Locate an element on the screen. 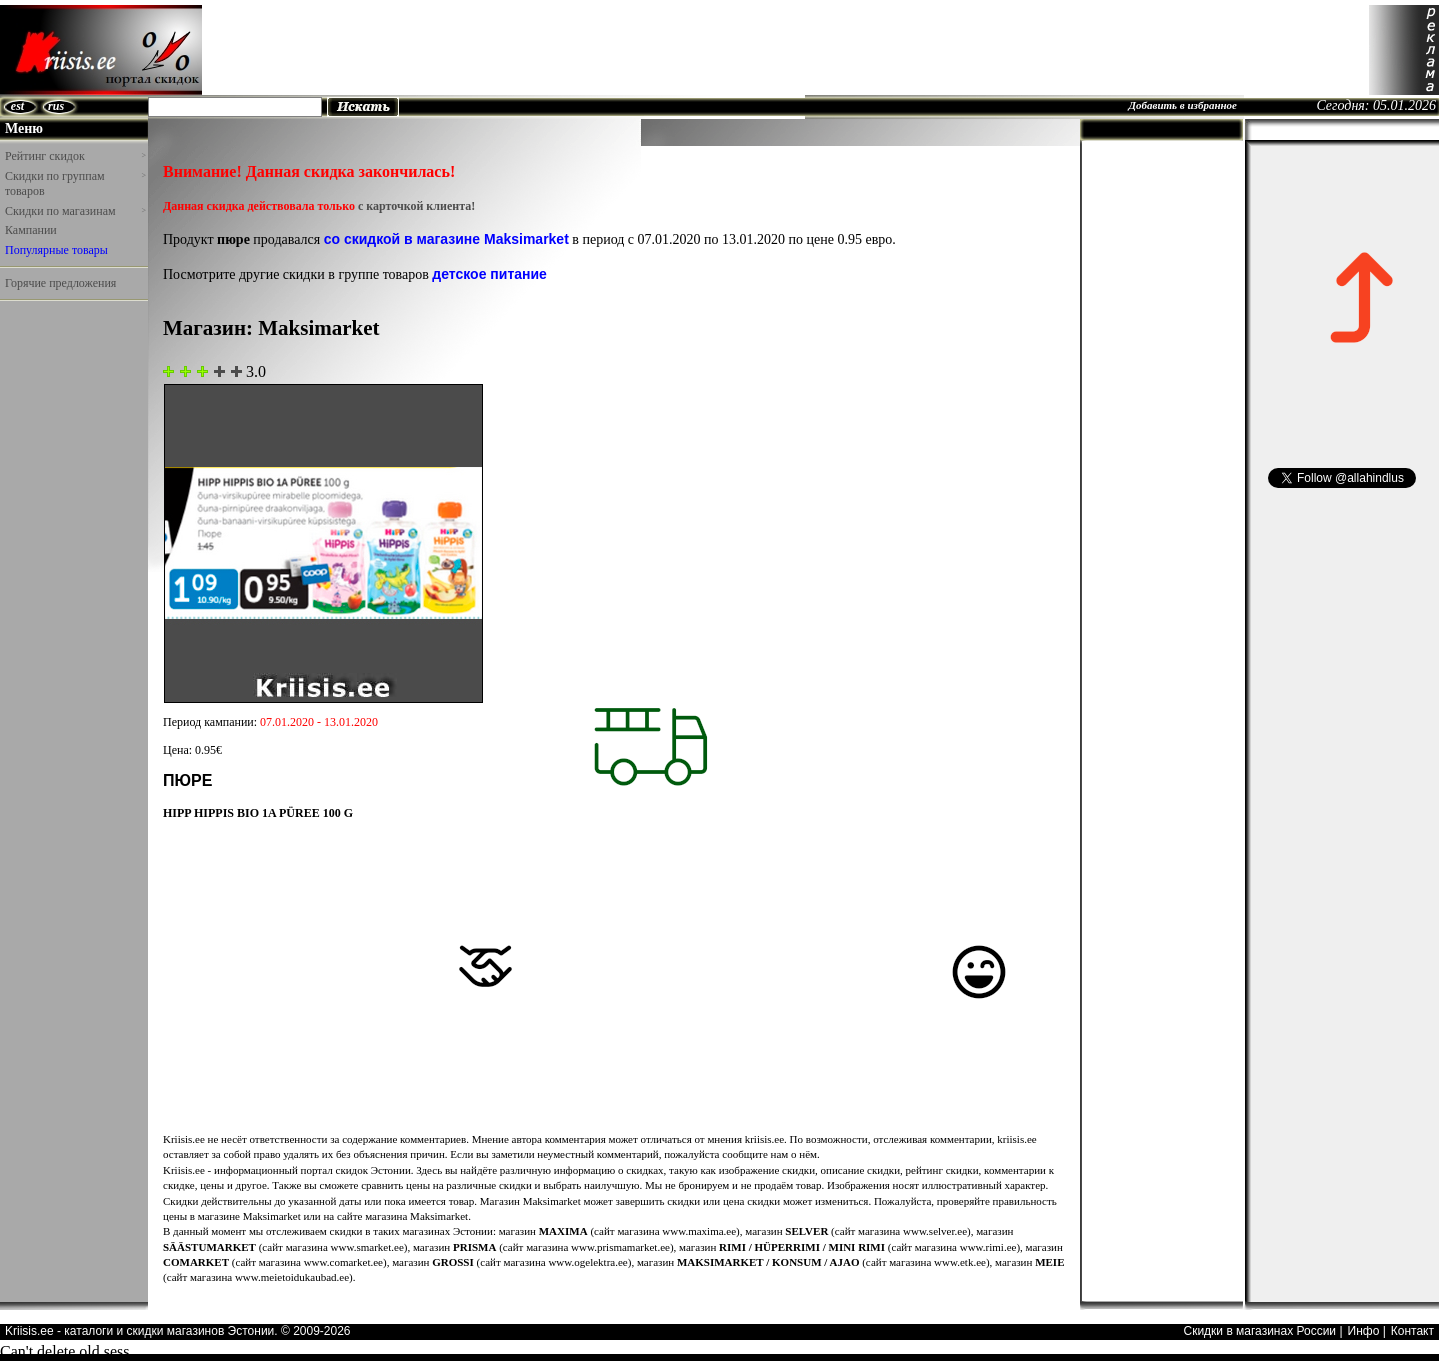 Image resolution: width=1439 pixels, height=1361 pixels. go up one level in navigation is located at coordinates (1364, 297).